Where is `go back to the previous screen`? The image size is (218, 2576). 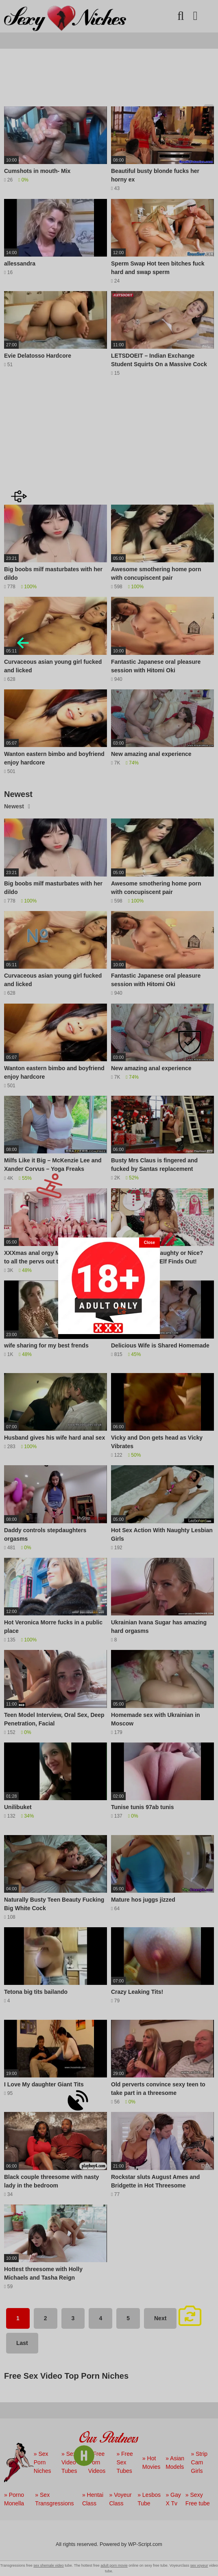
go back to the previous screen is located at coordinates (23, 643).